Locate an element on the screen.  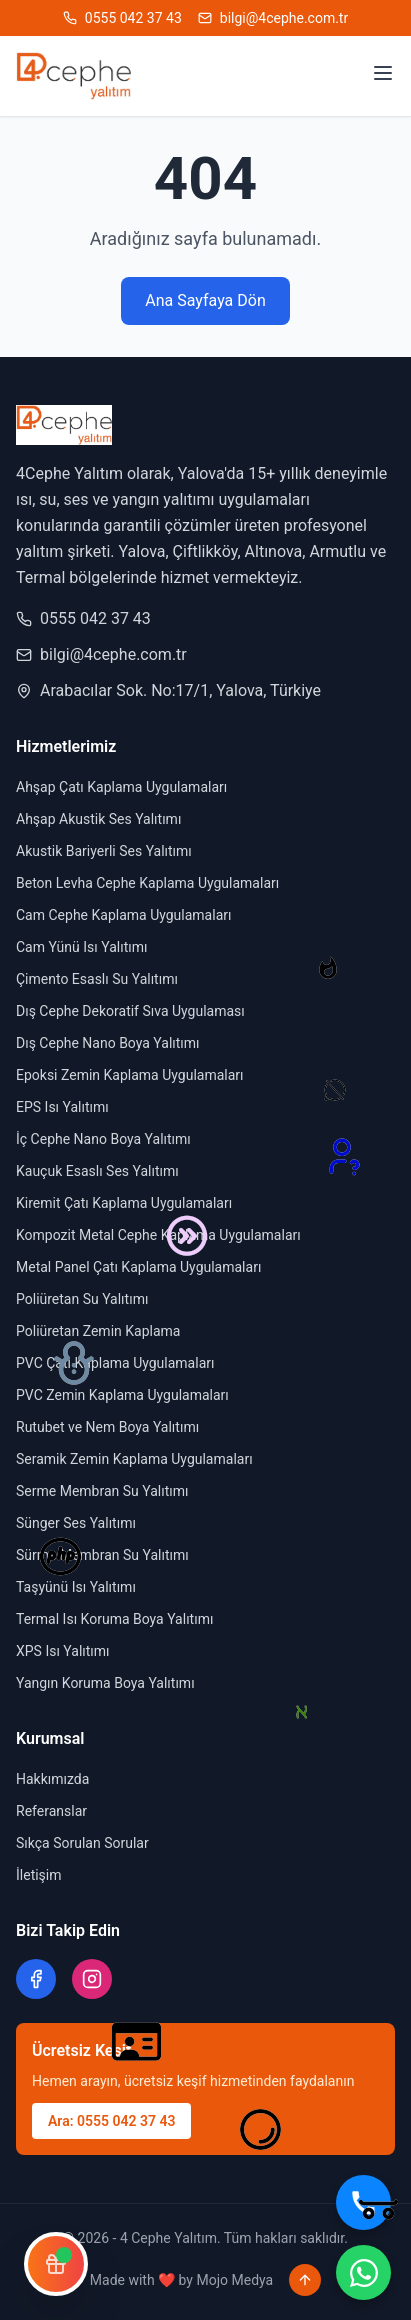
view trending or popular content is located at coordinates (328, 968).